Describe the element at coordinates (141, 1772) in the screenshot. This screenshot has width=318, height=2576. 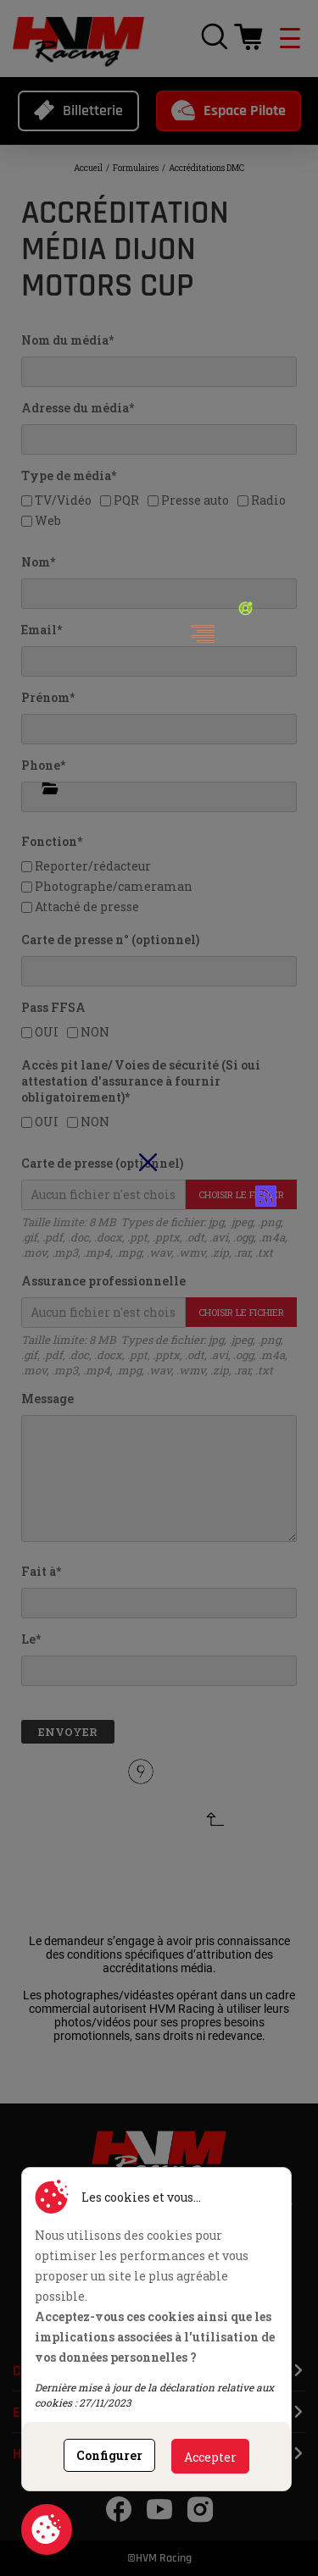
I see `indicates nine items or notifications` at that location.